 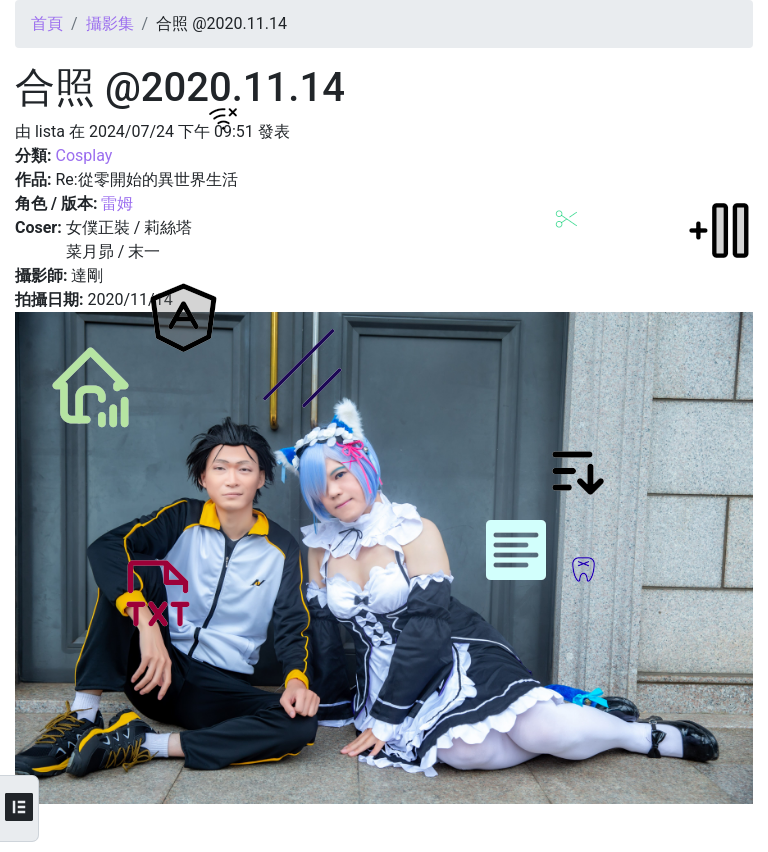 I want to click on align text to the left, so click(x=516, y=550).